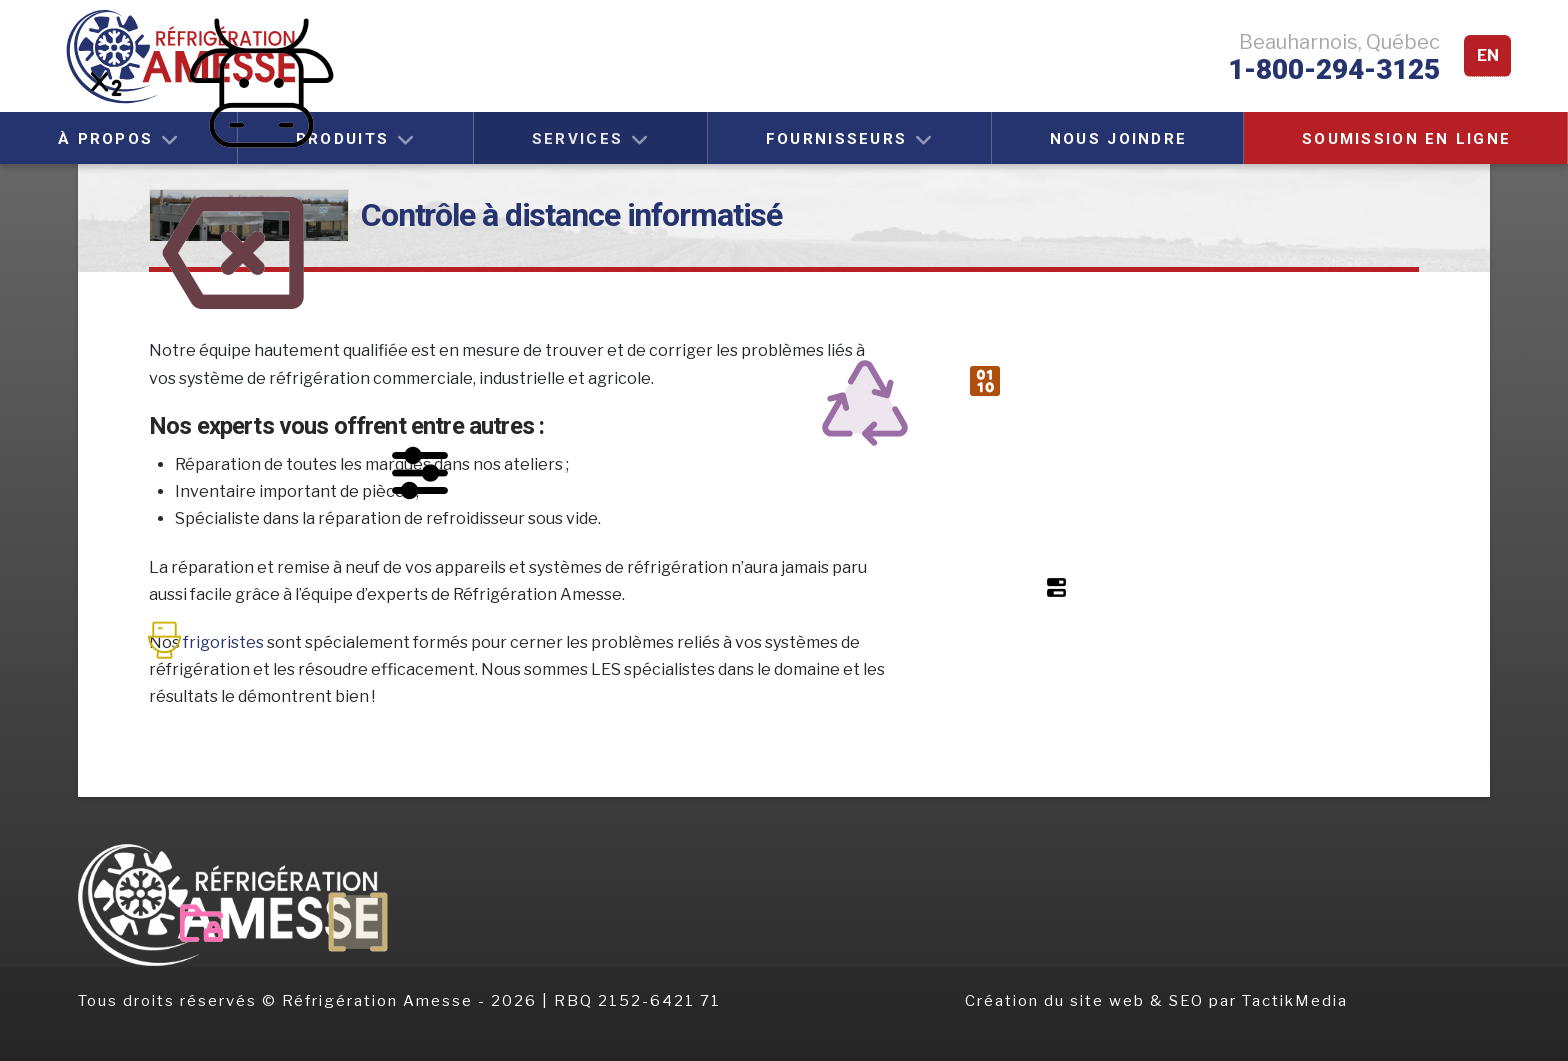 The height and width of the screenshot is (1061, 1568). What do you see at coordinates (1056, 587) in the screenshot?
I see `view task list or to-do items` at bounding box center [1056, 587].